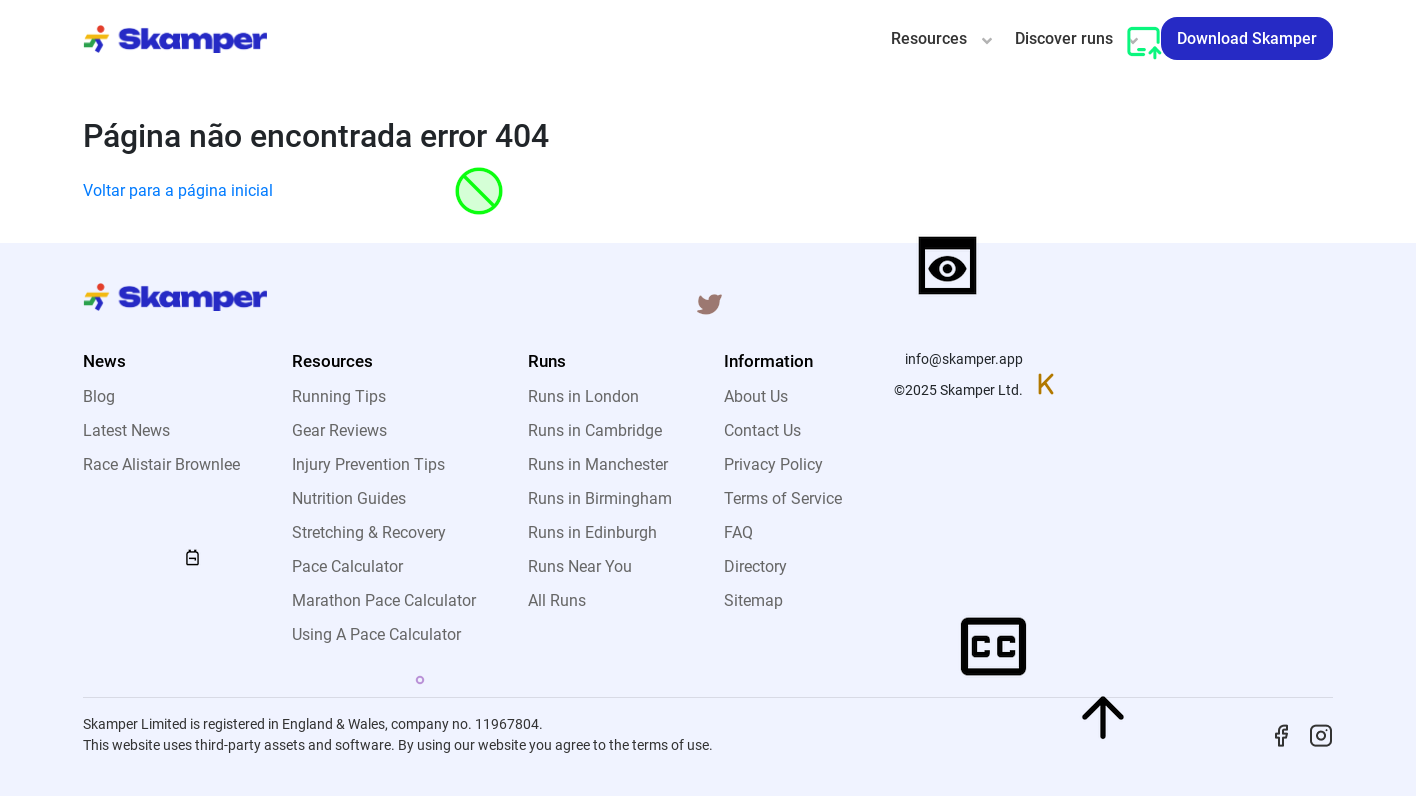 Image resolution: width=1416 pixels, height=796 pixels. What do you see at coordinates (1103, 717) in the screenshot?
I see `scroll to top of page` at bounding box center [1103, 717].